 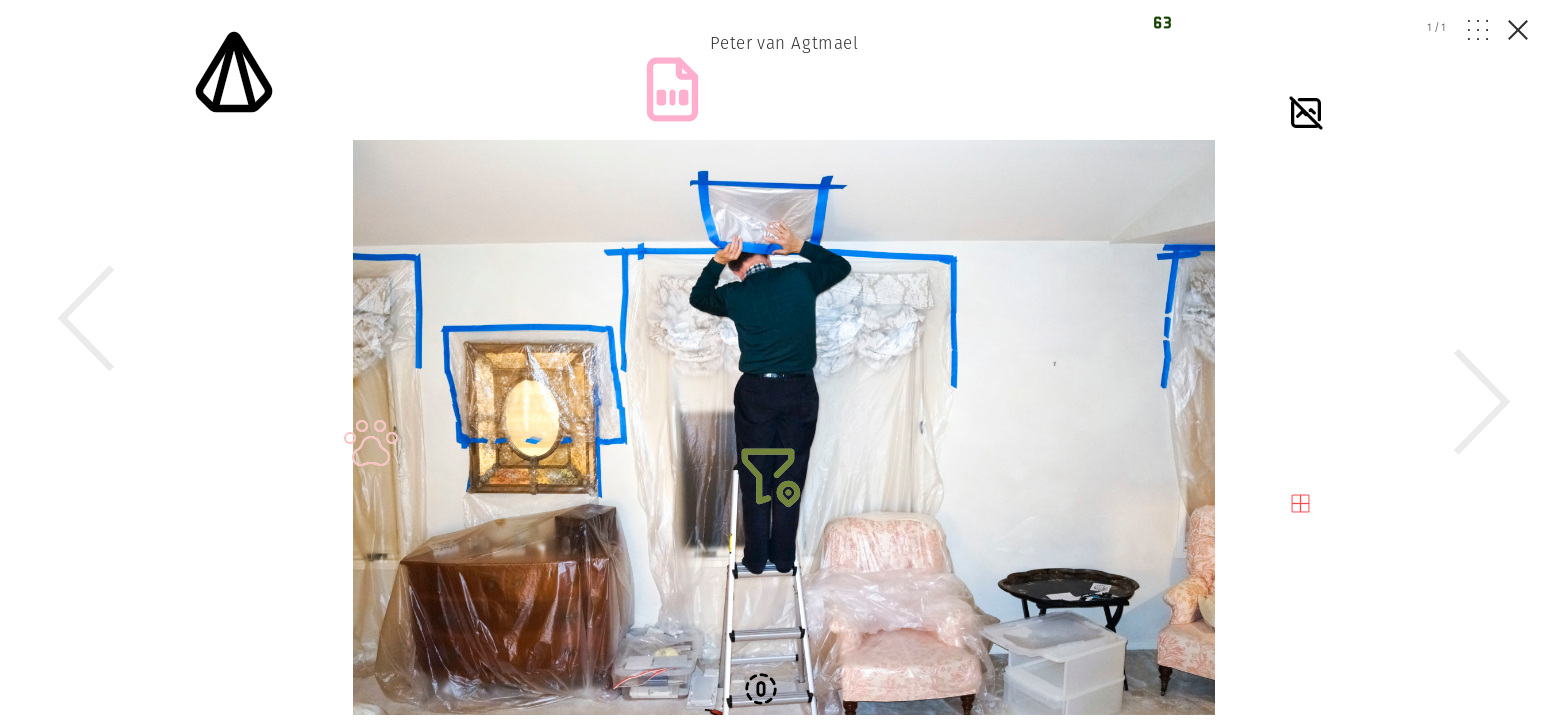 What do you see at coordinates (1162, 22) in the screenshot?
I see `displays the number 63 as a label or identifier` at bounding box center [1162, 22].